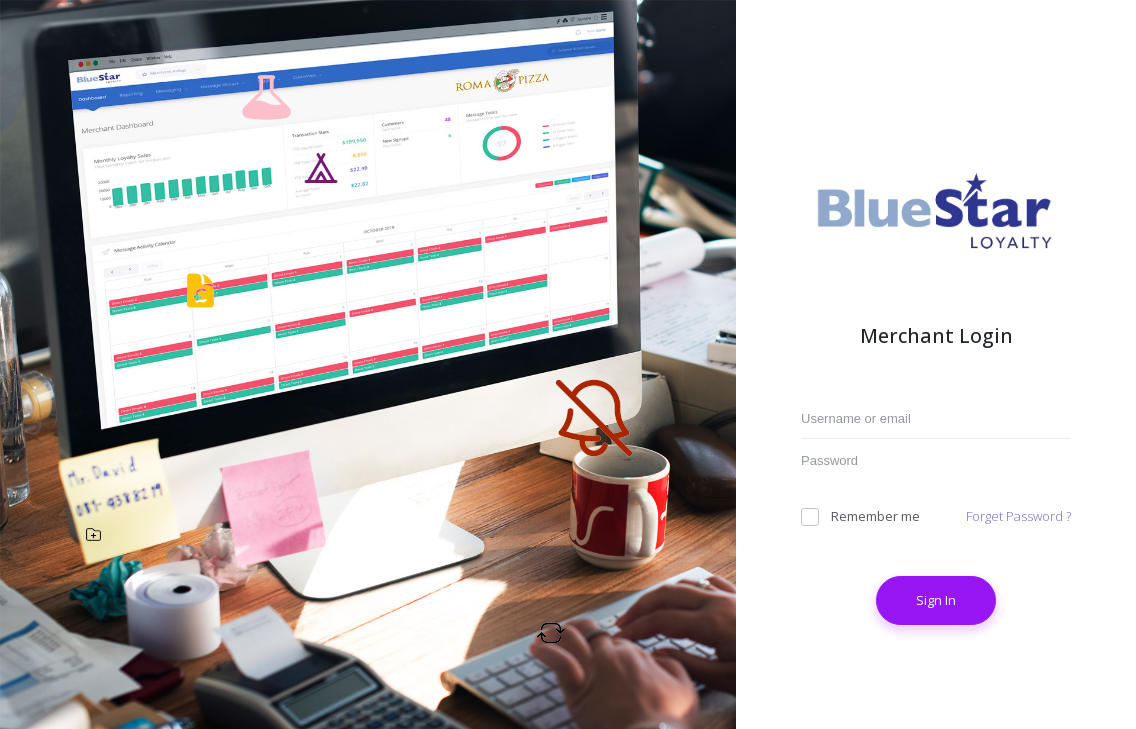 The image size is (1136, 729). Describe the element at coordinates (551, 633) in the screenshot. I see `refresh or reload content` at that location.